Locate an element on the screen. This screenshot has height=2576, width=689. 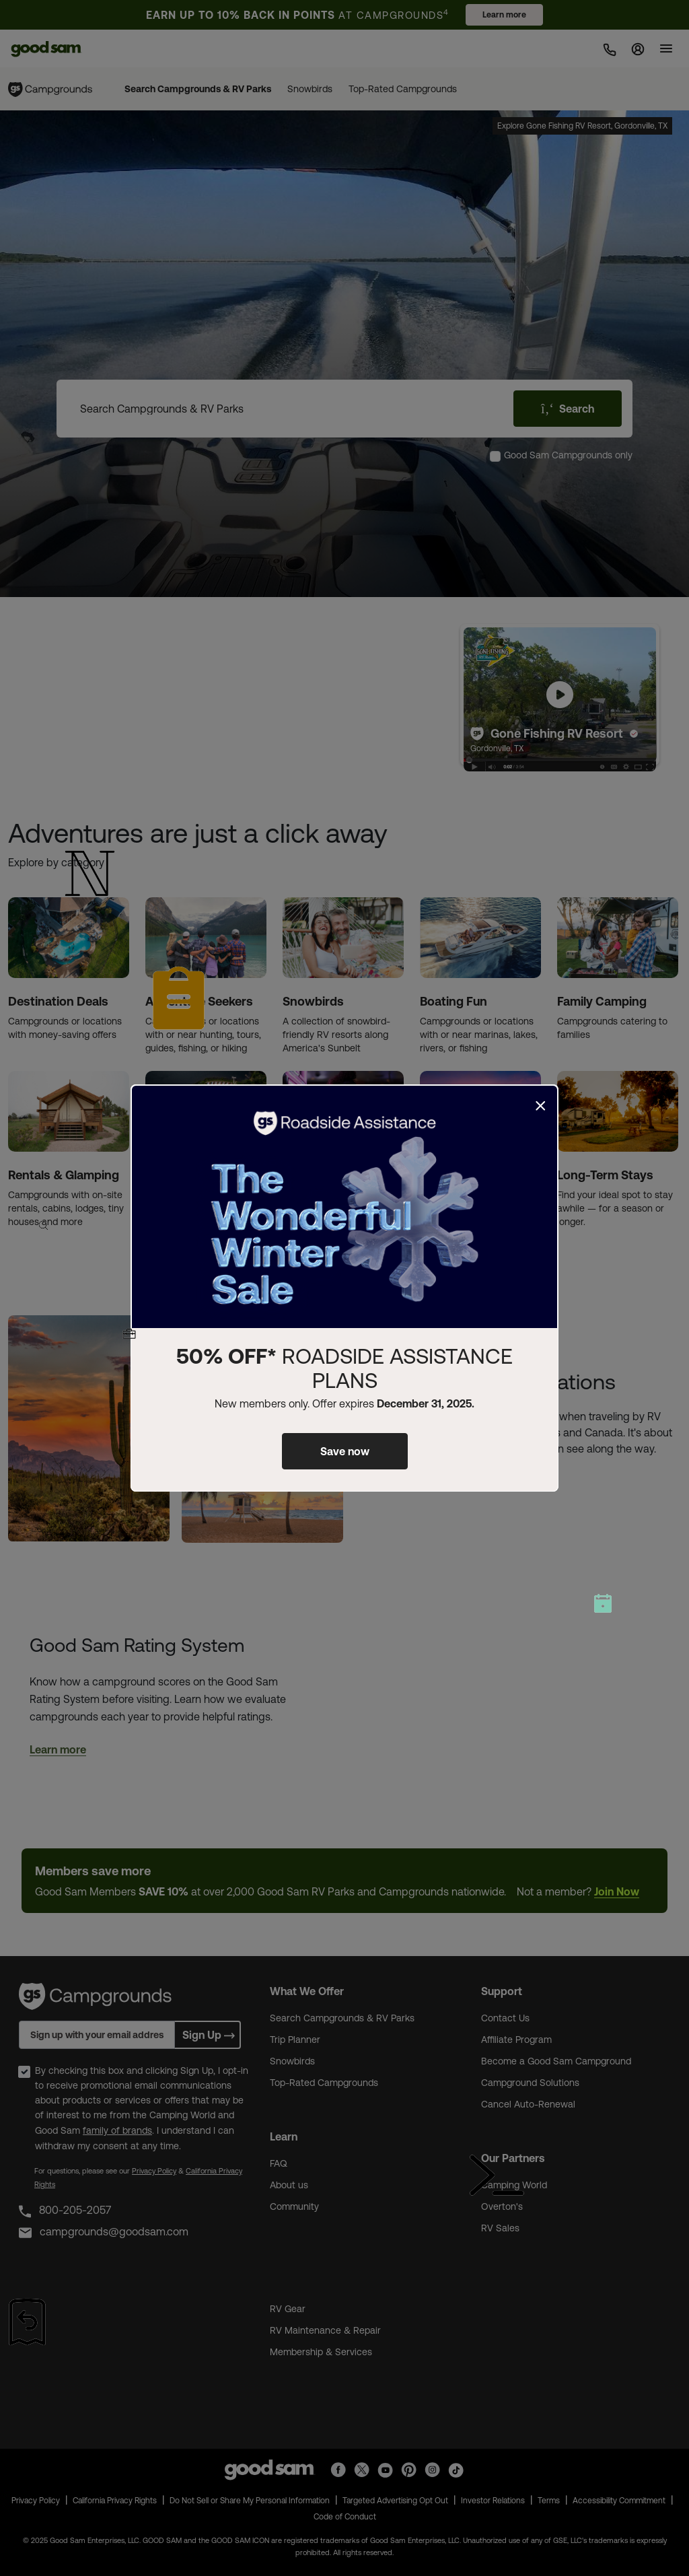
search for content or items is located at coordinates (43, 1225).